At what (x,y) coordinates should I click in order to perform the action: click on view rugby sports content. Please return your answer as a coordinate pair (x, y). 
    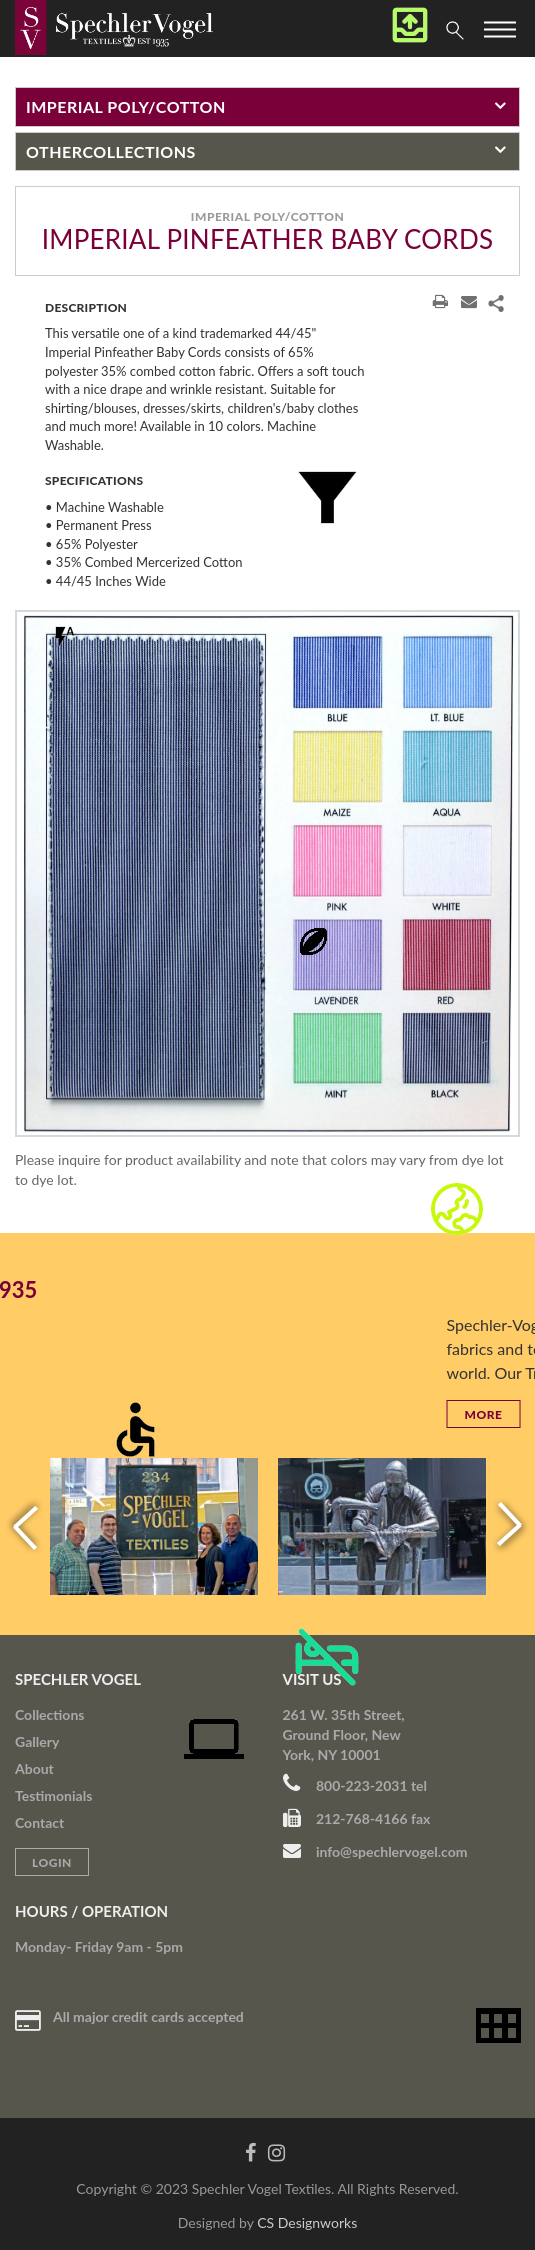
    Looking at the image, I should click on (313, 941).